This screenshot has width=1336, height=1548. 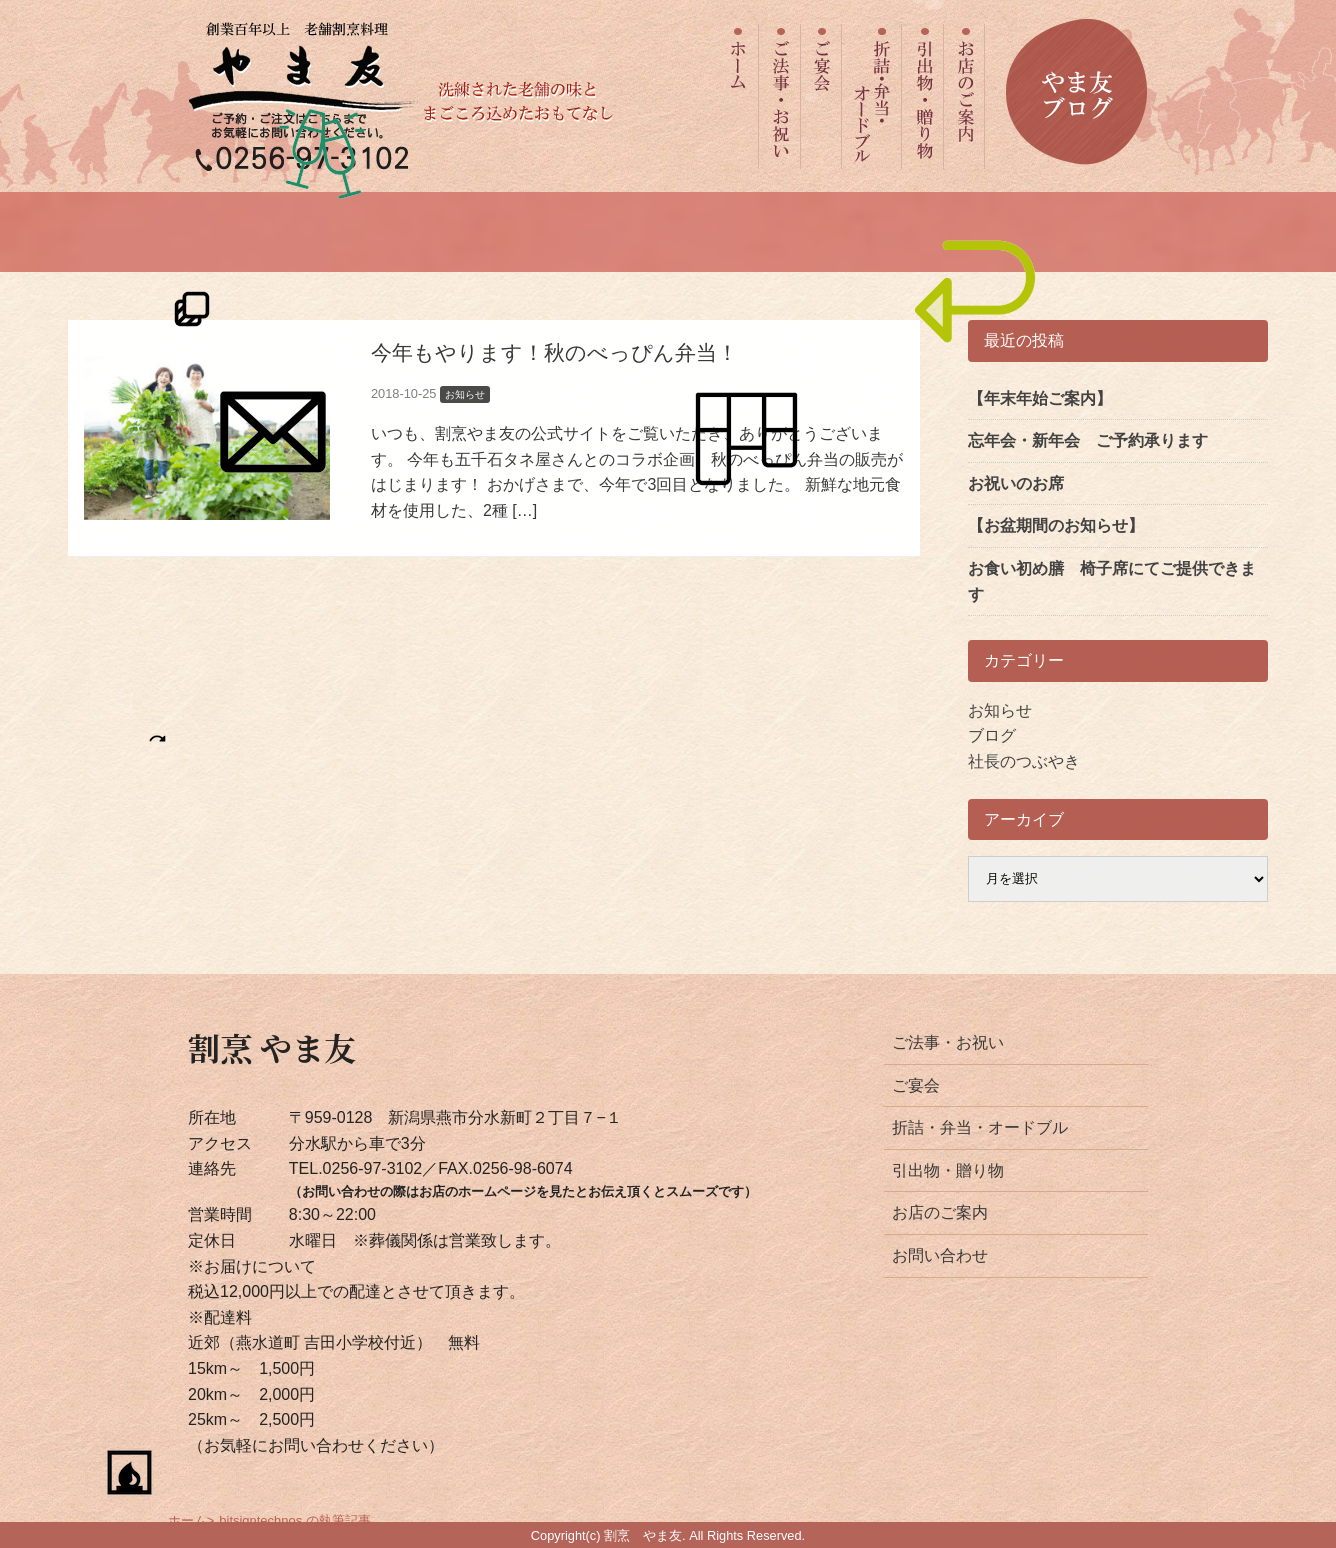 What do you see at coordinates (746, 434) in the screenshot?
I see `open kanban board view` at bounding box center [746, 434].